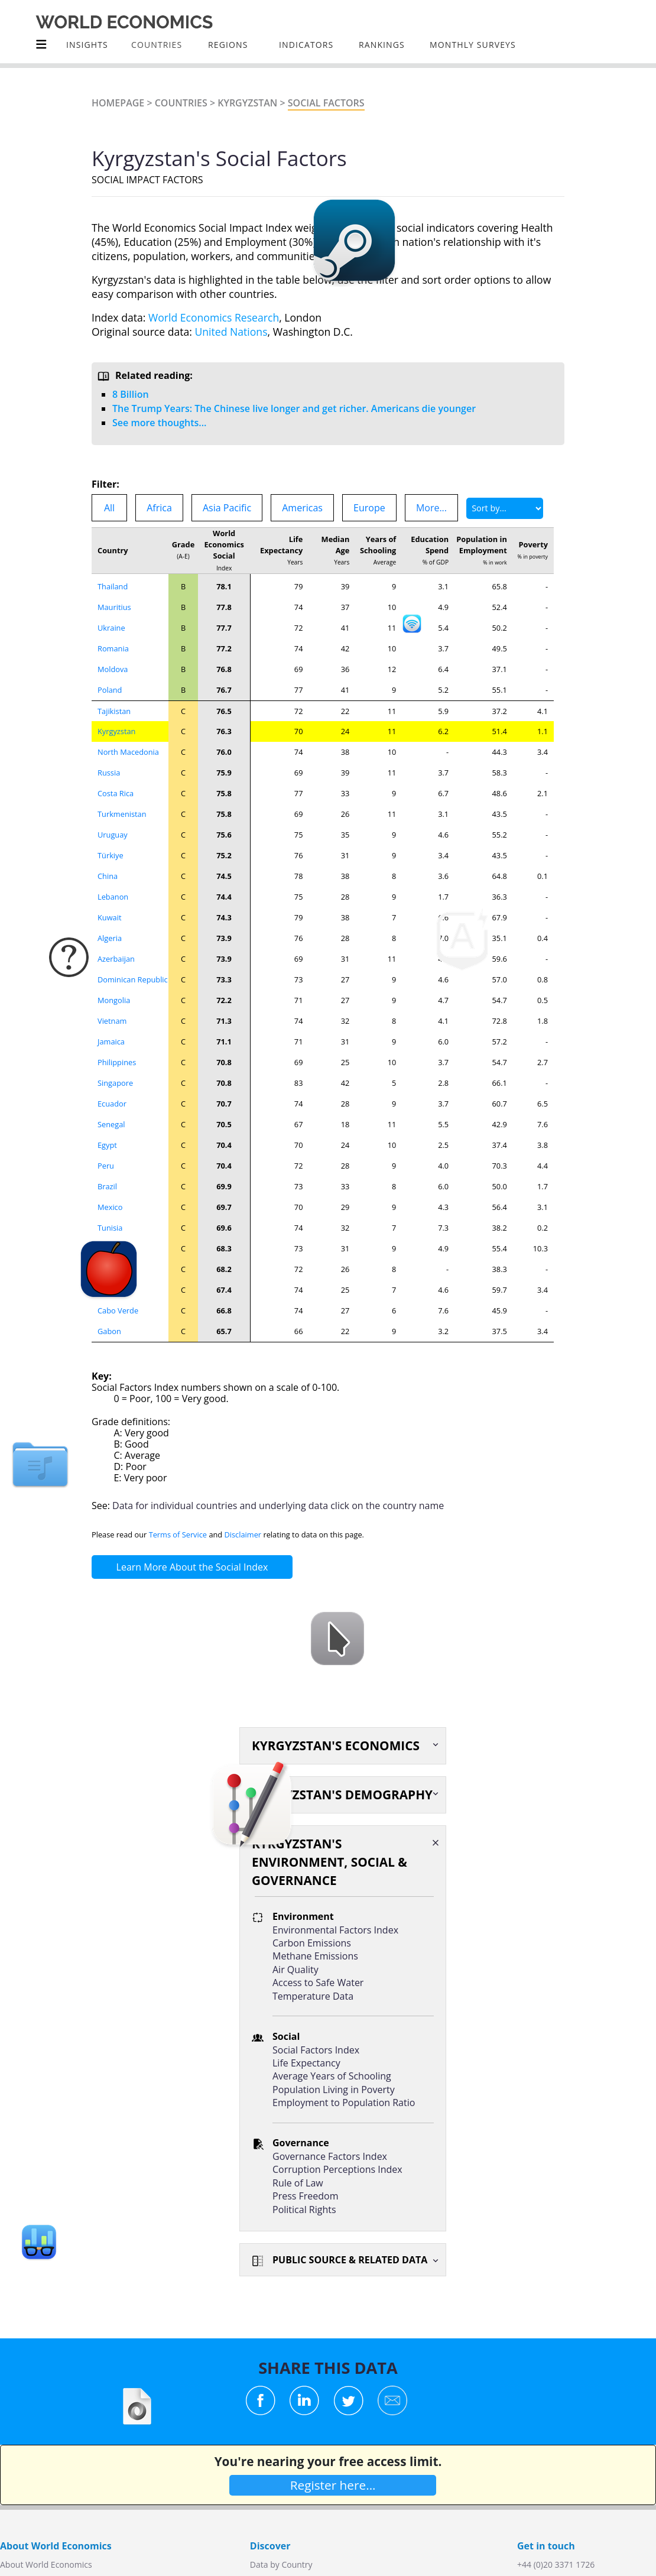 This screenshot has width=656, height=2576. What do you see at coordinates (354, 240) in the screenshot?
I see `open the steam gaming platform` at bounding box center [354, 240].